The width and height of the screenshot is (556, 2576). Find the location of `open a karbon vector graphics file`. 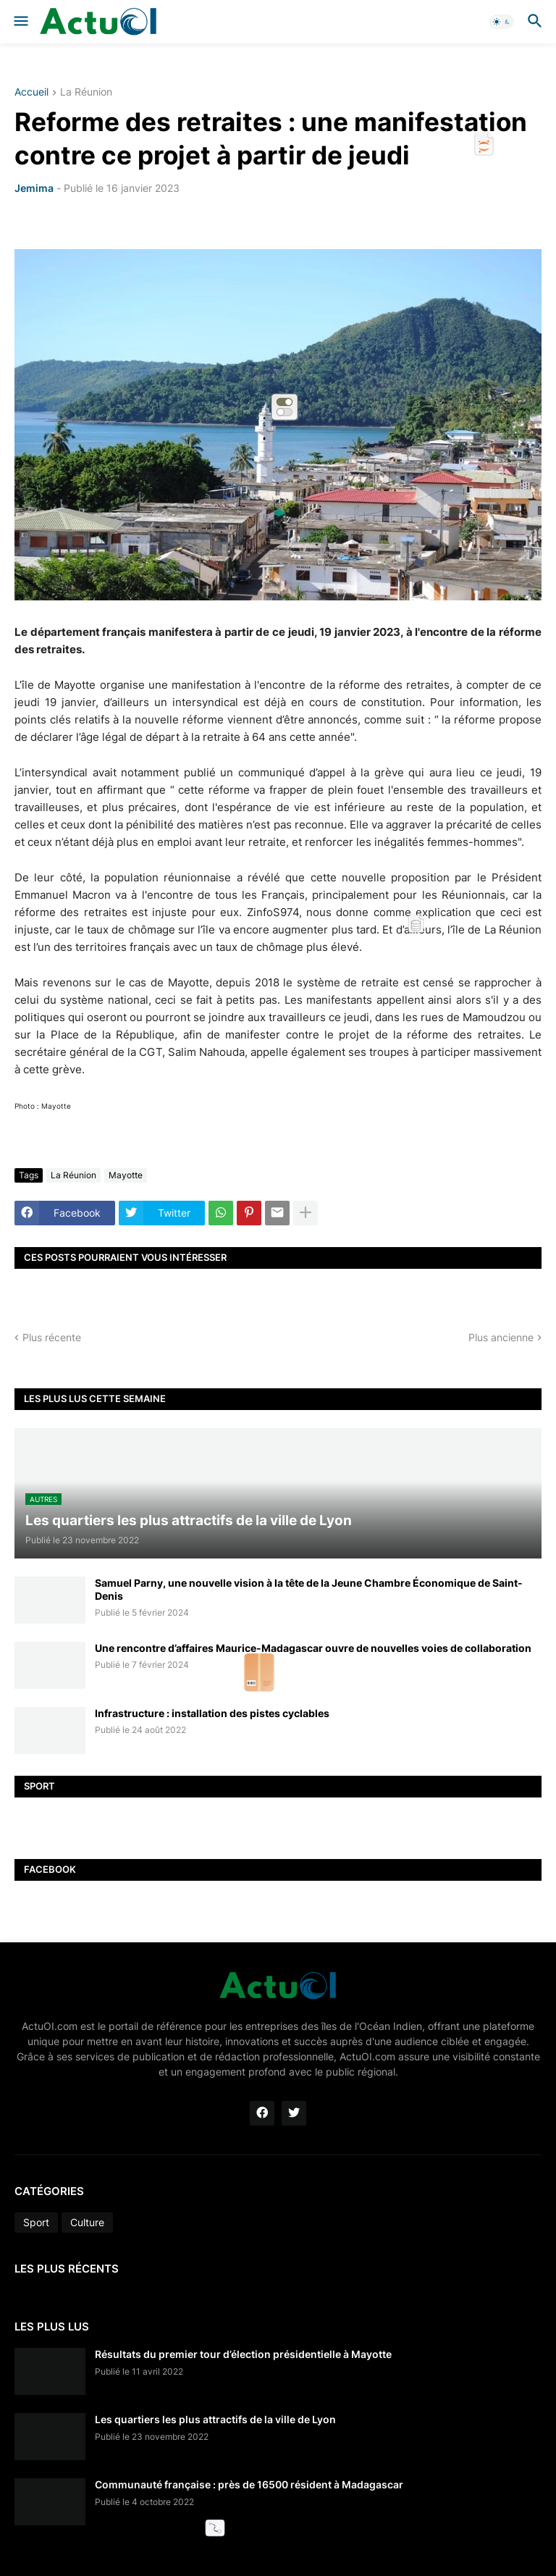

open a karbon vector graphics file is located at coordinates (215, 2527).